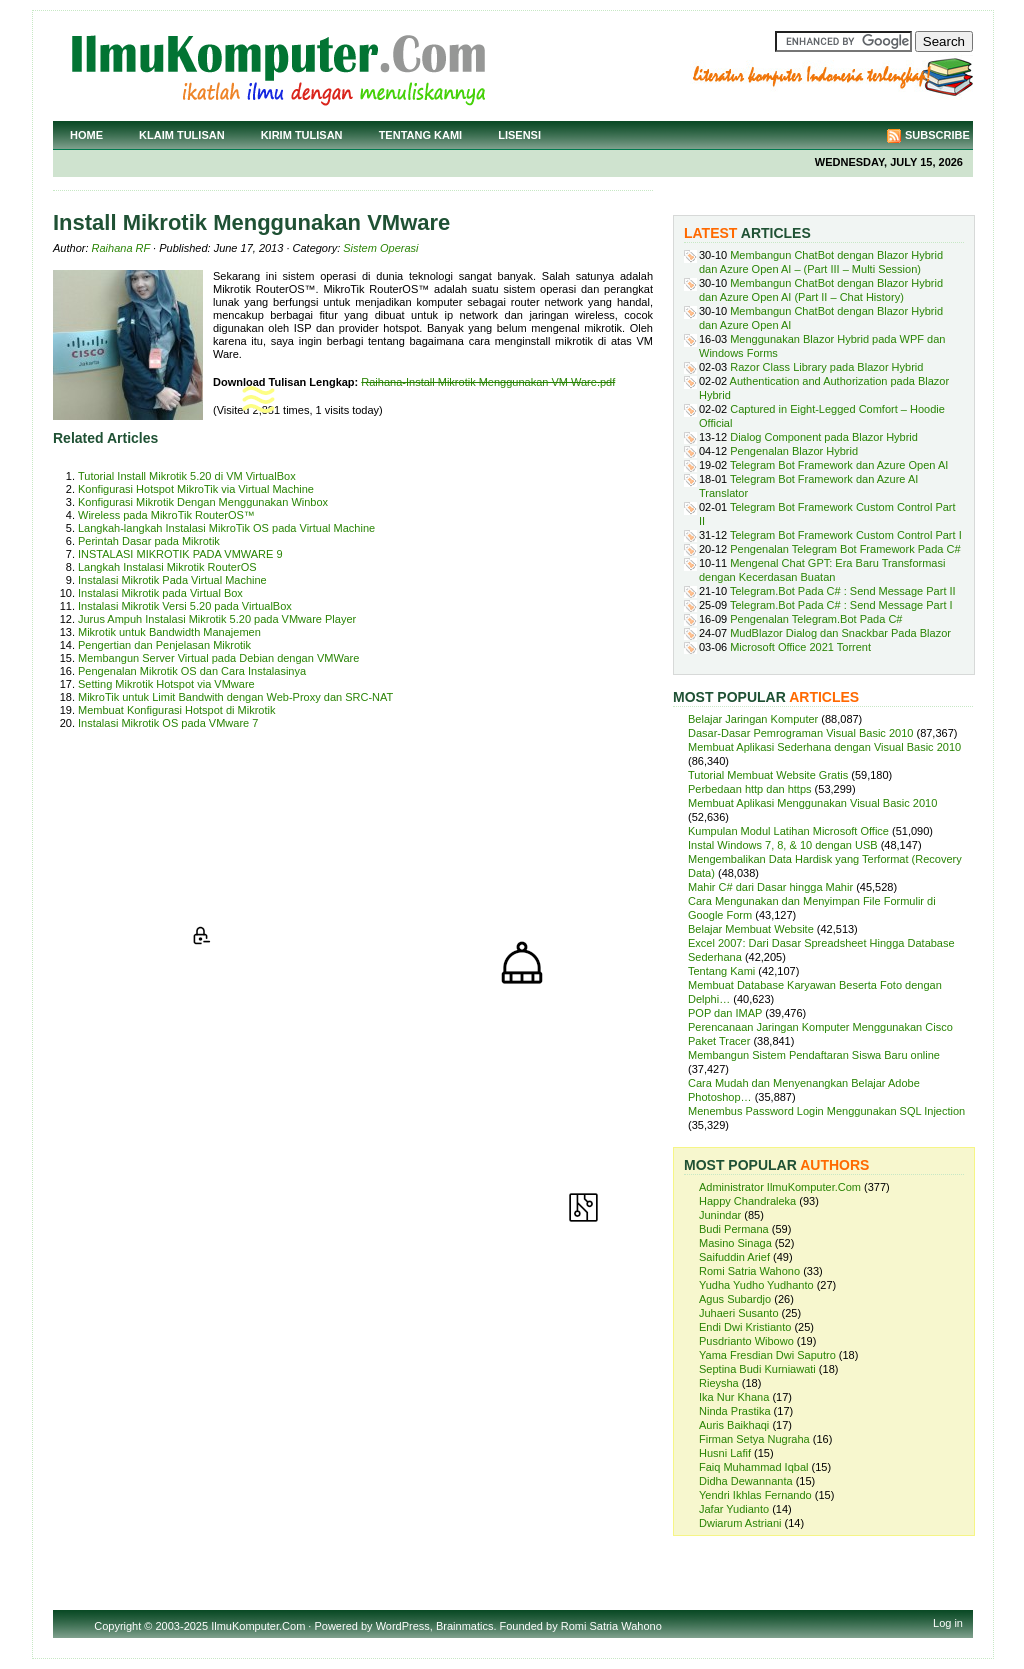 This screenshot has height=1669, width=1024. Describe the element at coordinates (200, 935) in the screenshot. I see `remove a security restriction` at that location.